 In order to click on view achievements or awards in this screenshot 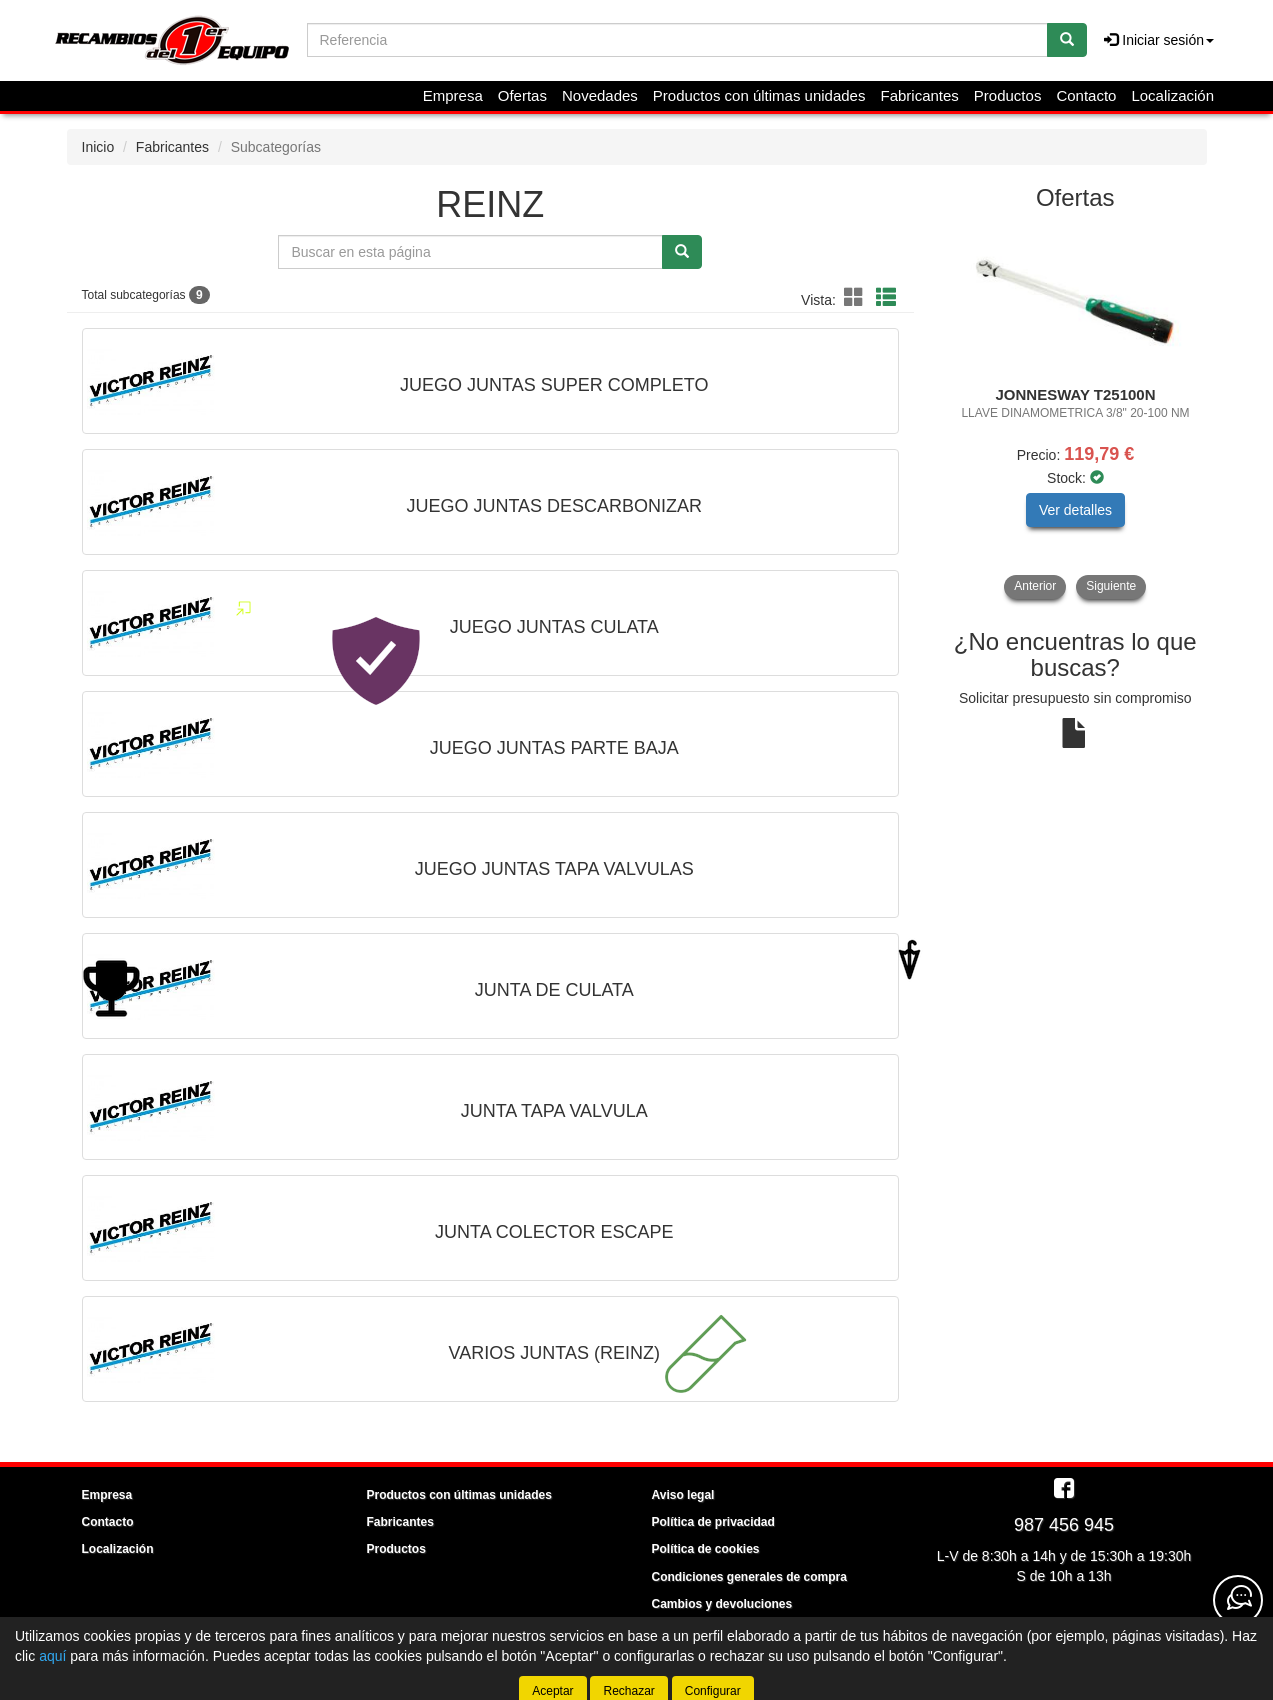, I will do `click(111, 988)`.